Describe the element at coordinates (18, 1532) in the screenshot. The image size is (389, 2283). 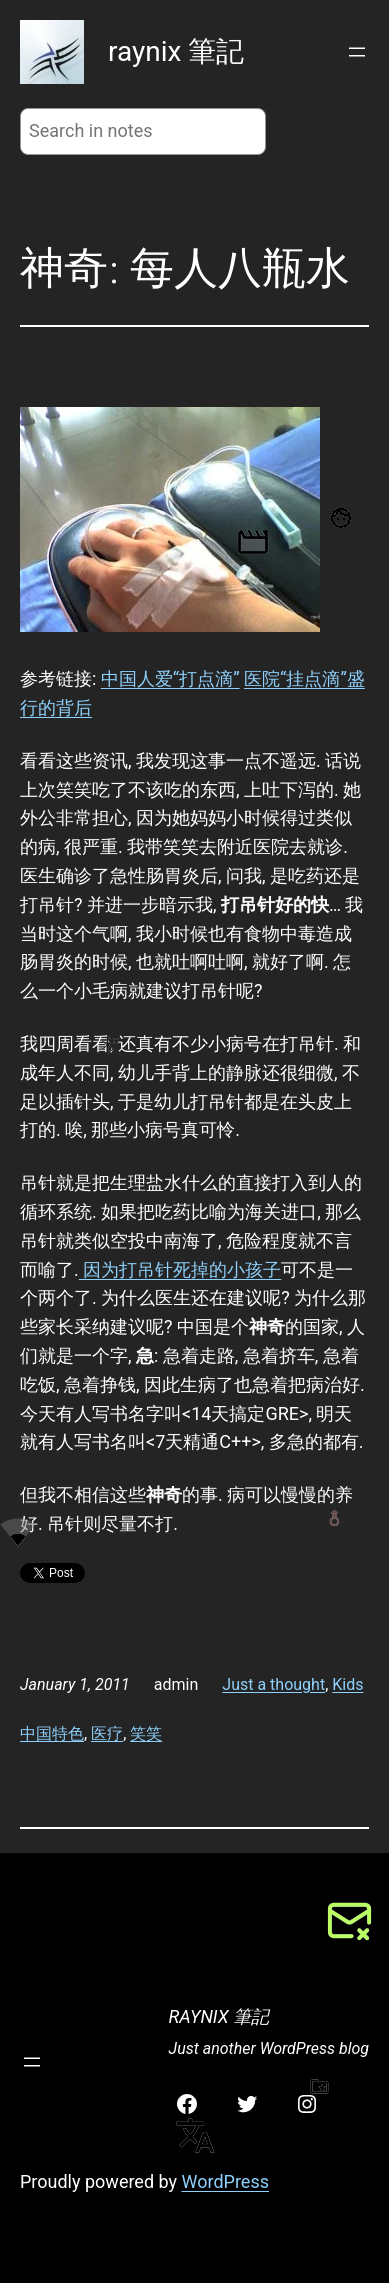
I see `indicates weak wifi signal strength (1 bar)` at that location.